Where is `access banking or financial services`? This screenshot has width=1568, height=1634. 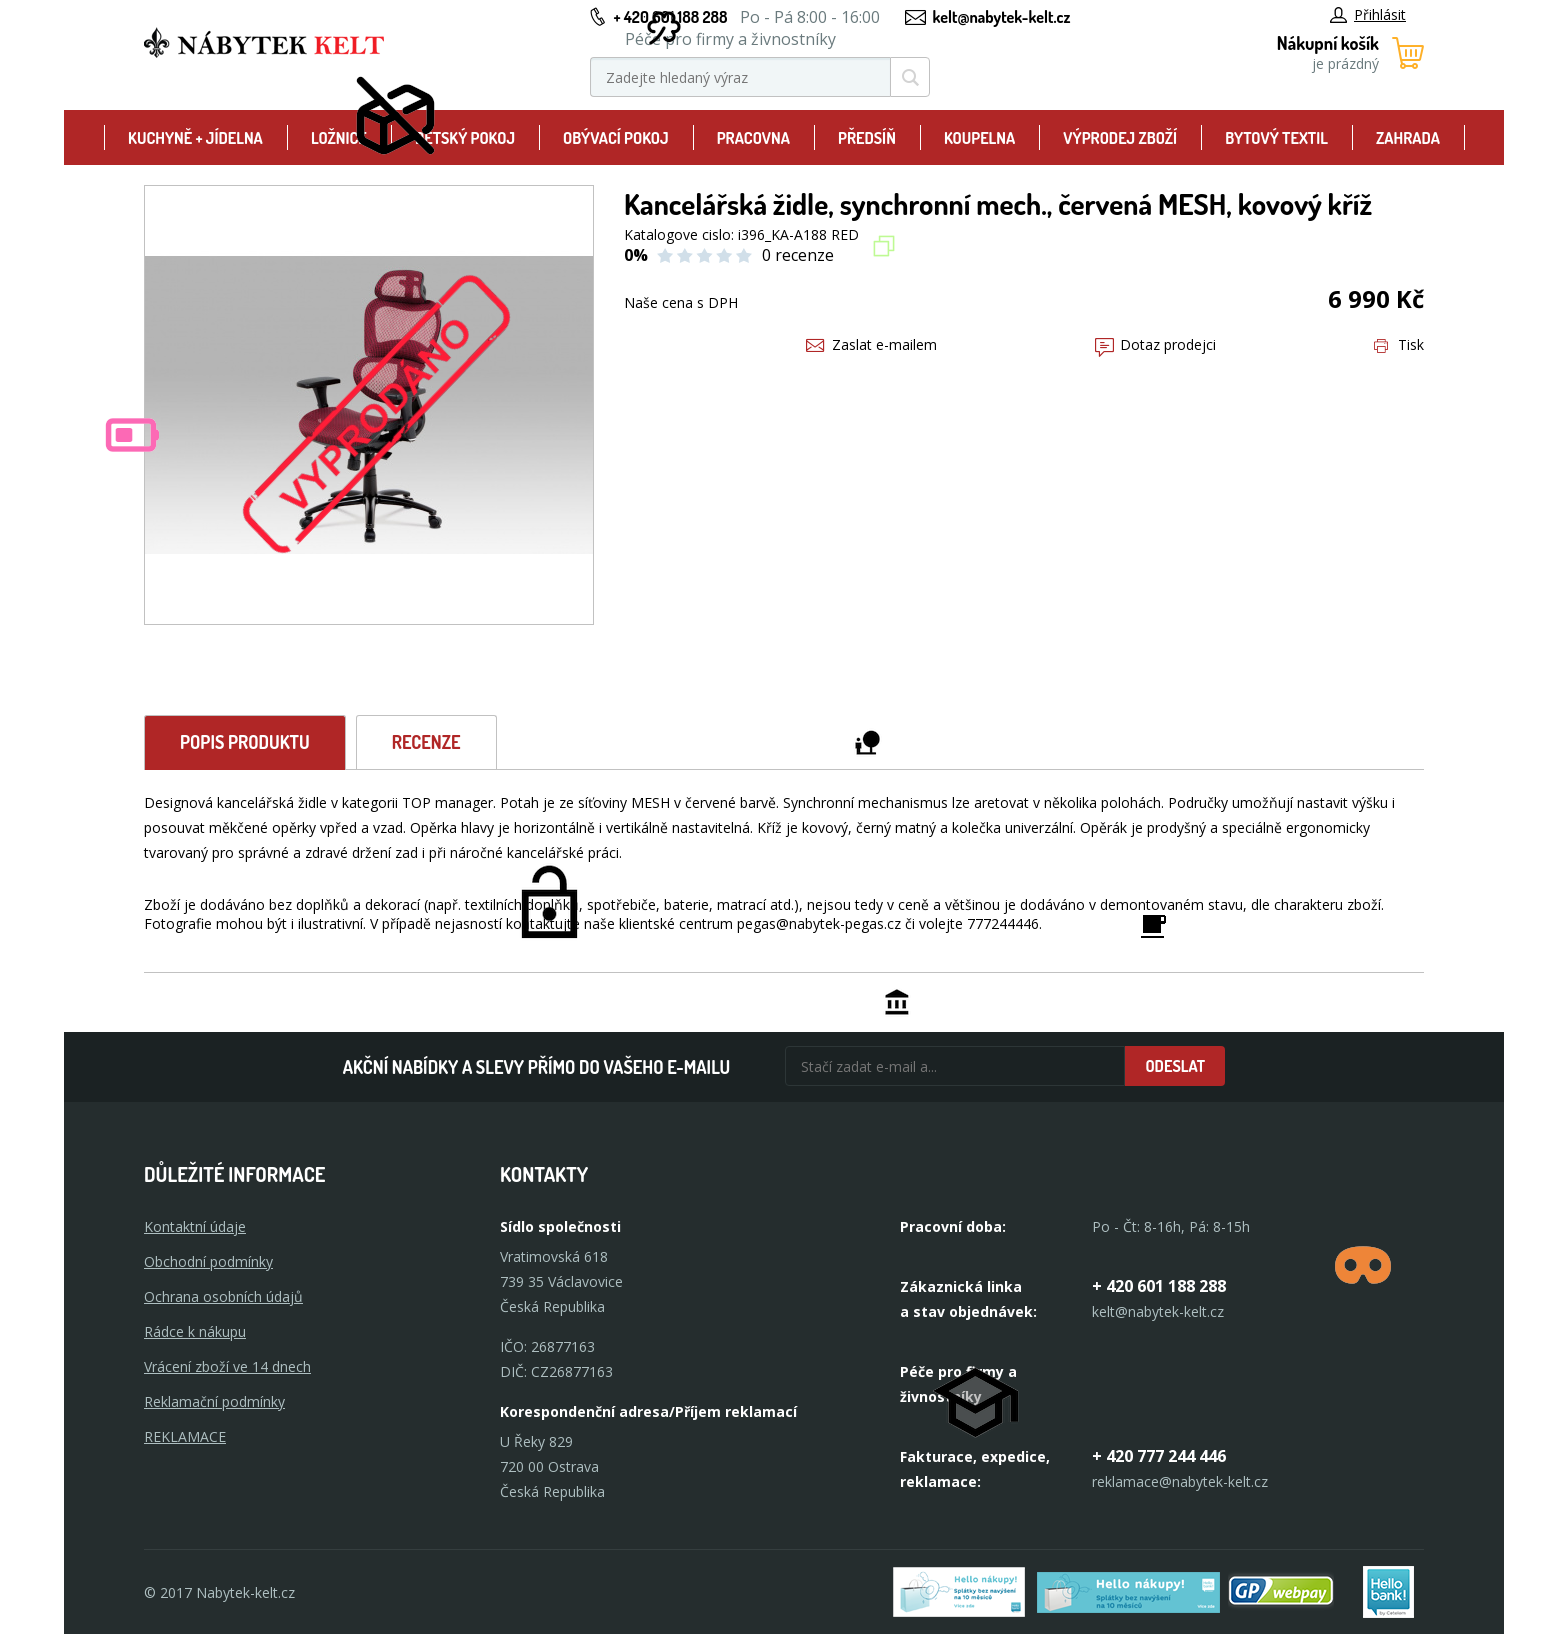
access banking or financial services is located at coordinates (897, 1002).